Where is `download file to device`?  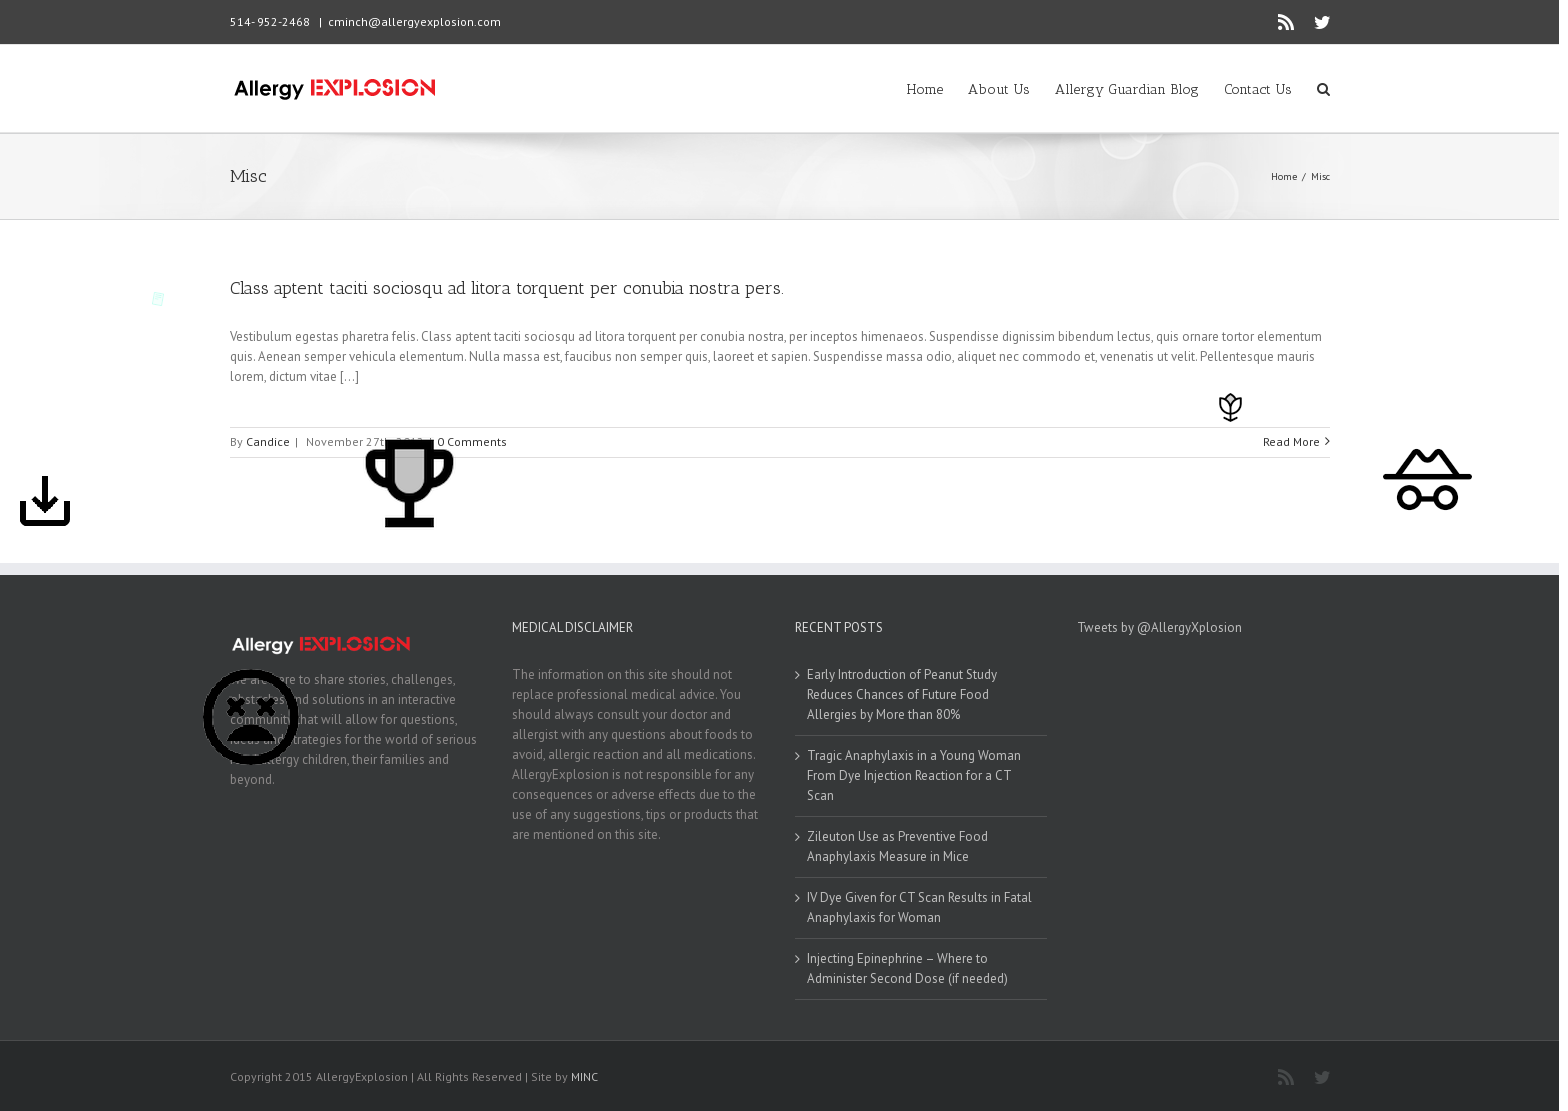
download file to device is located at coordinates (45, 501).